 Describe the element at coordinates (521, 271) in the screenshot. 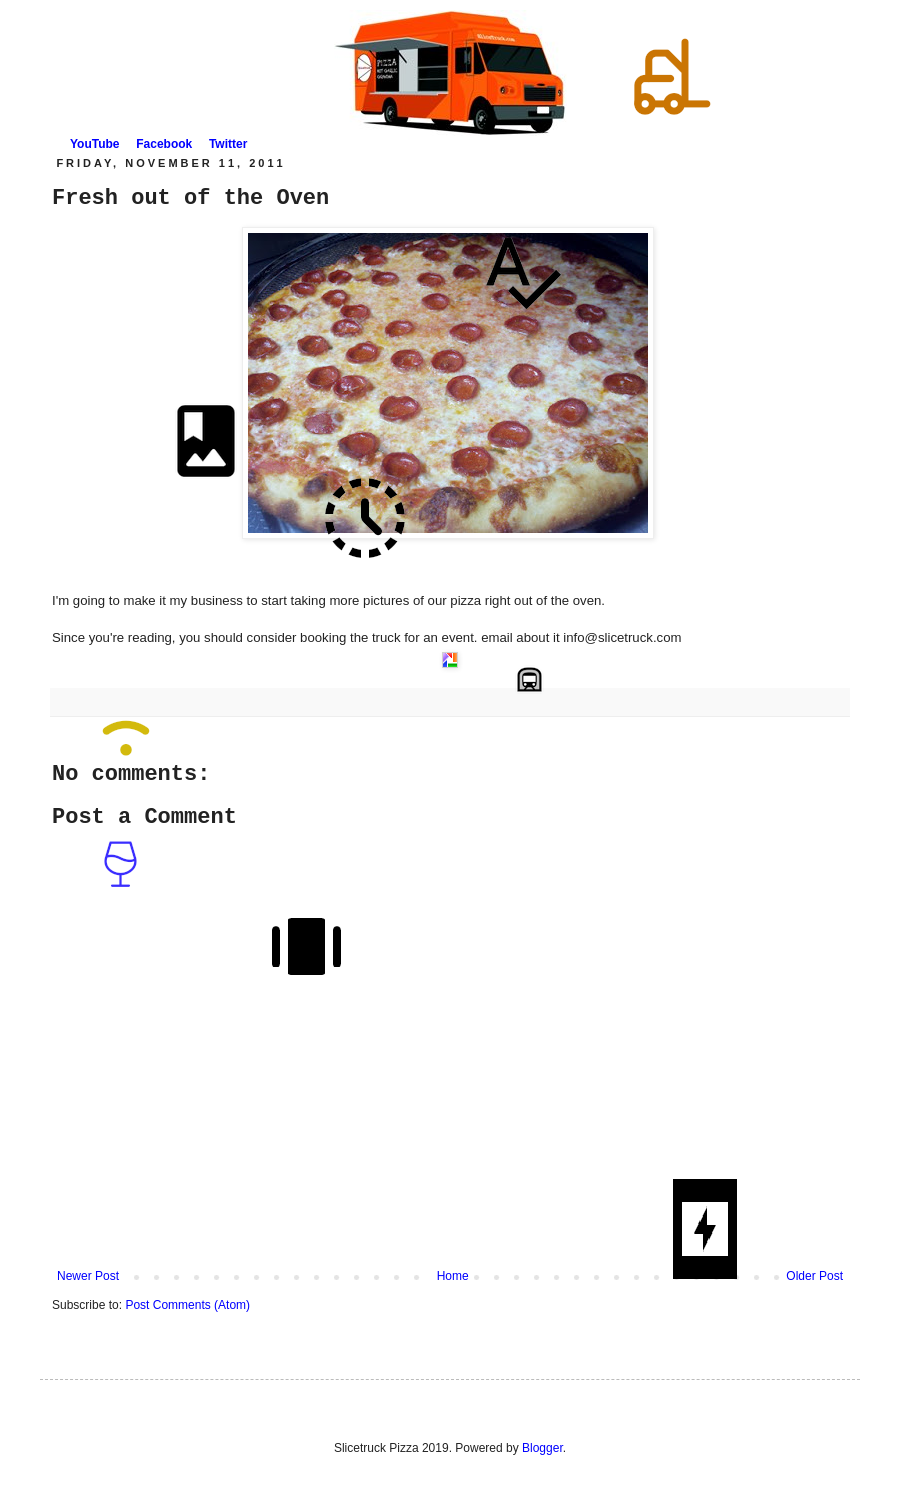

I see `check spelling and grammar` at that location.